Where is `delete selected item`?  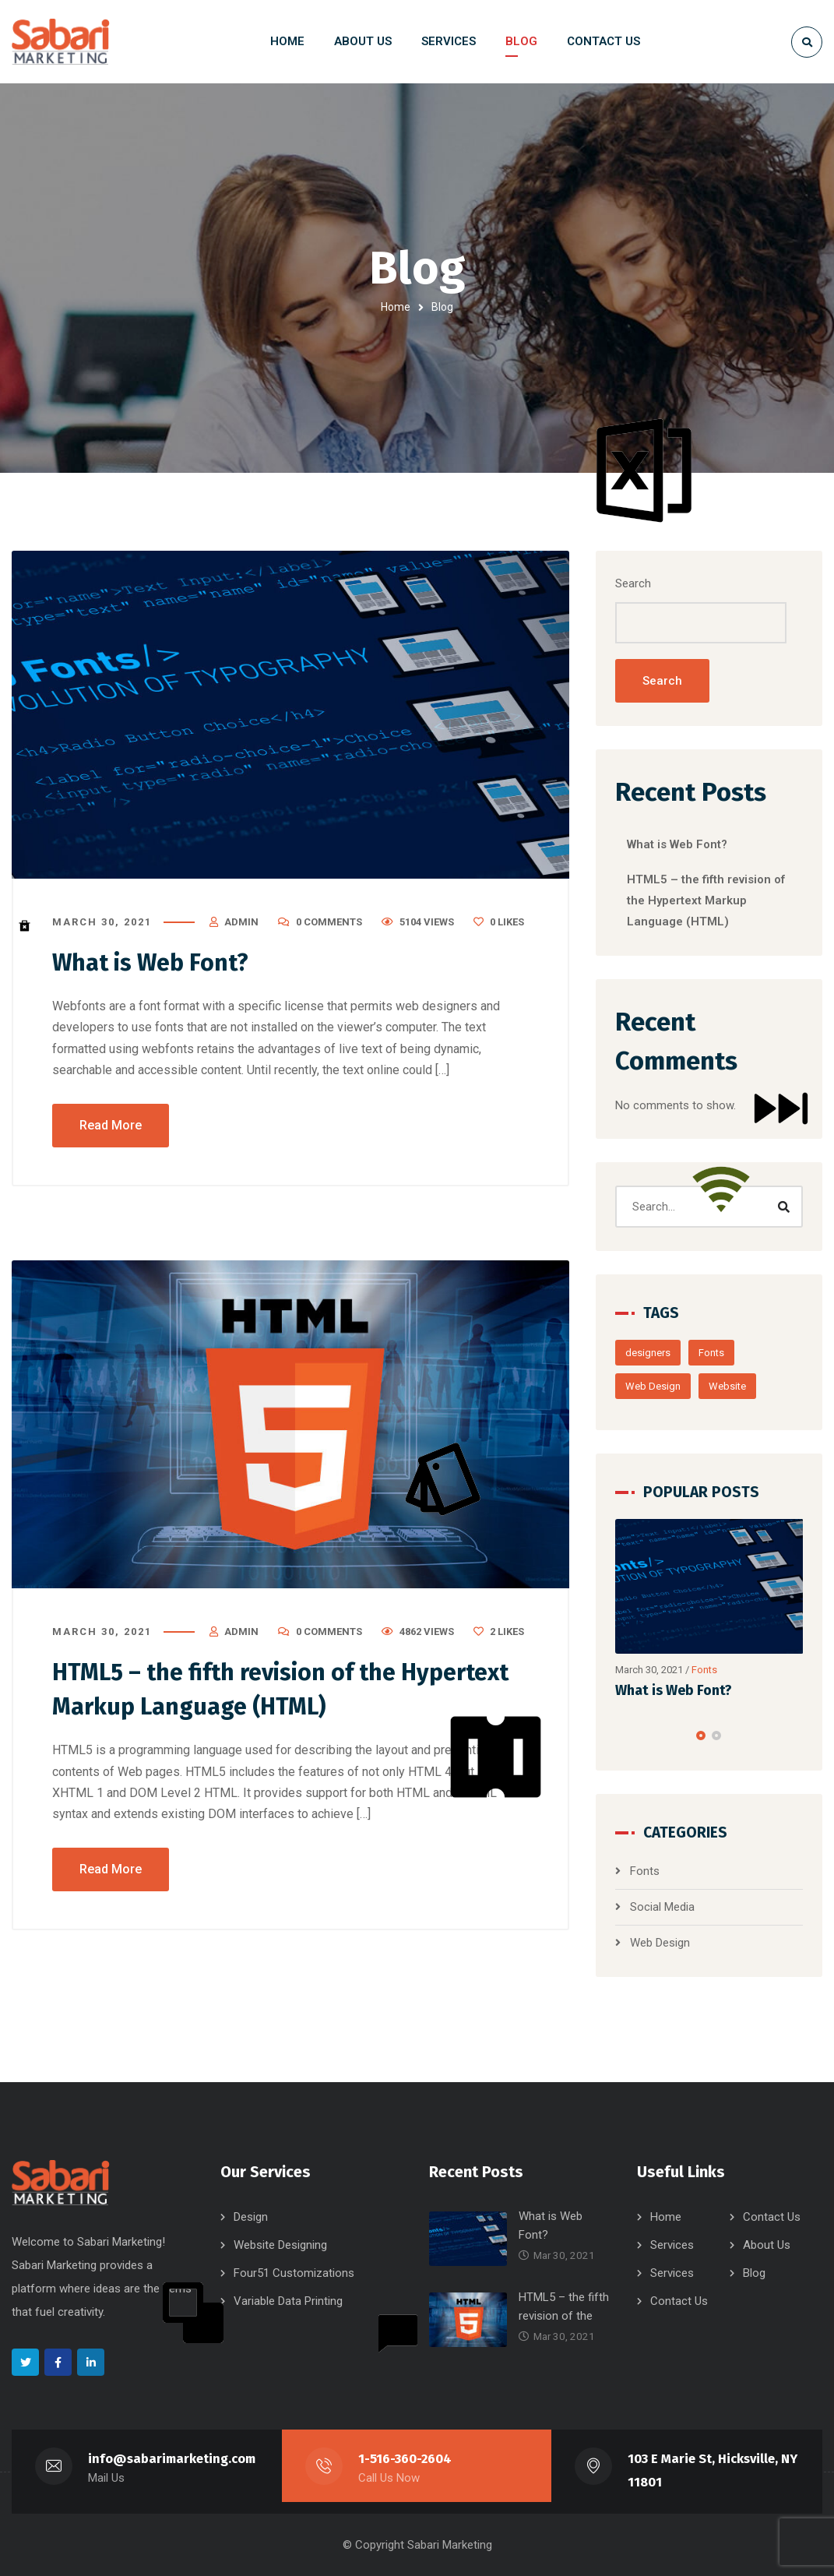 delete selected item is located at coordinates (24, 925).